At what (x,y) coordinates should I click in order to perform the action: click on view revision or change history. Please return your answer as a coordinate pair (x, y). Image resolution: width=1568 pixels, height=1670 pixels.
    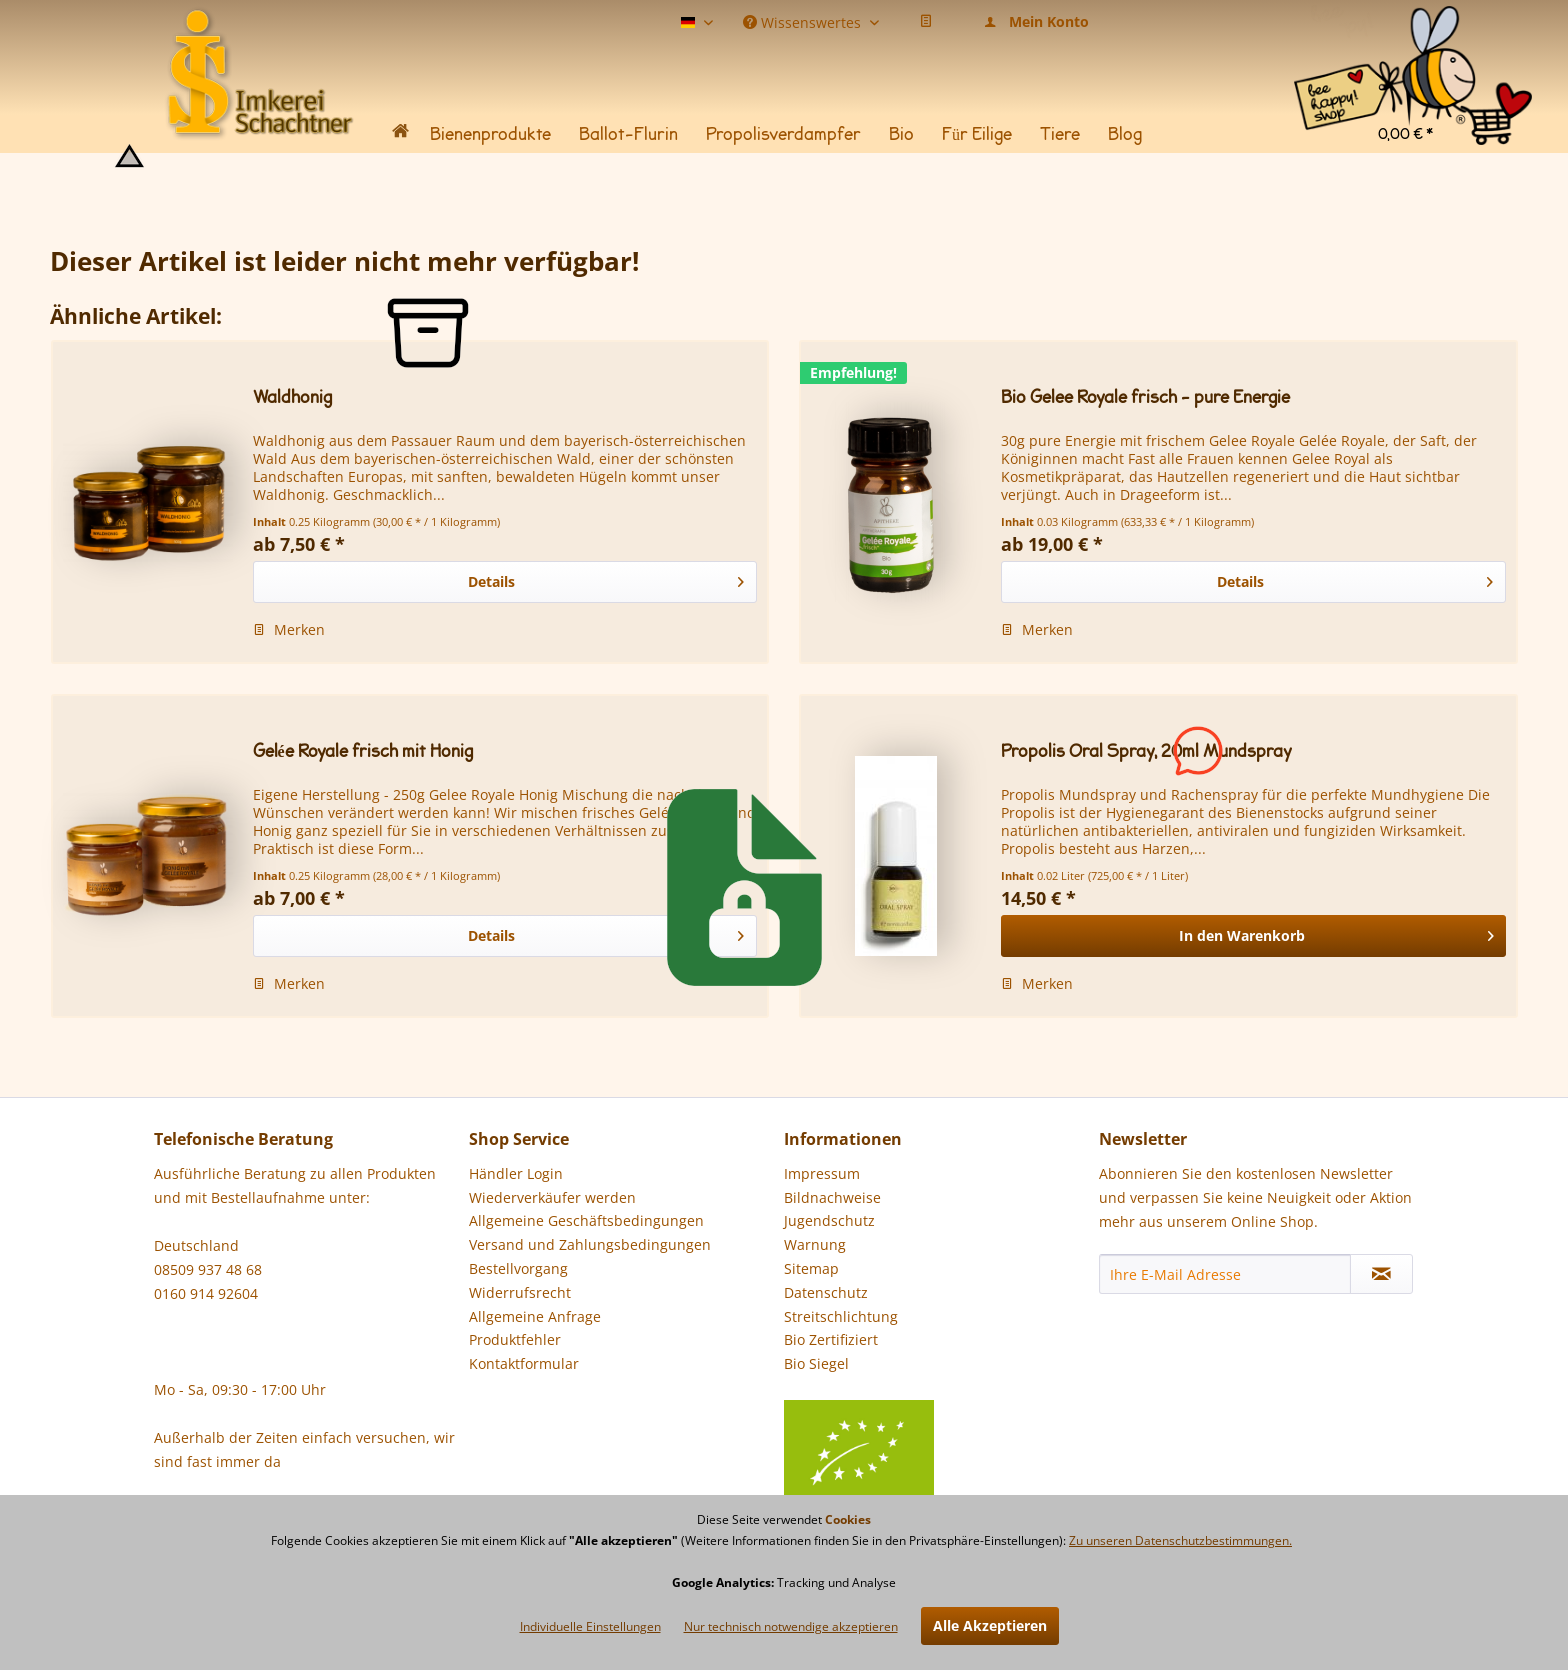
    Looking at the image, I should click on (129, 155).